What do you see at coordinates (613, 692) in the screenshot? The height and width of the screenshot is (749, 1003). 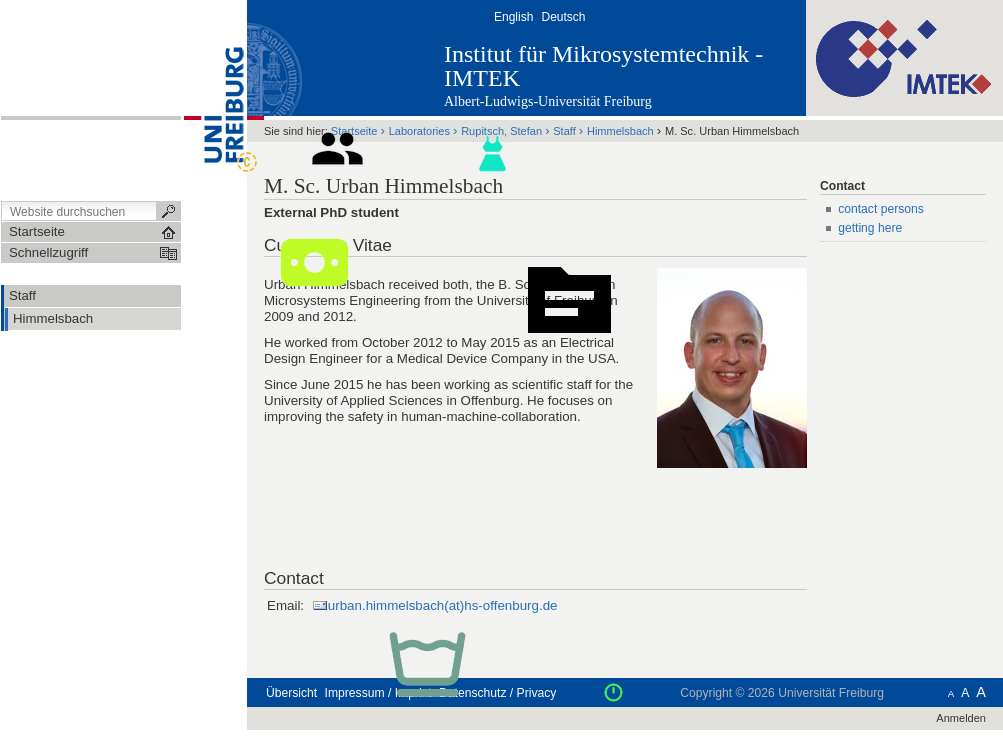 I see `view current time or check the clock` at bounding box center [613, 692].